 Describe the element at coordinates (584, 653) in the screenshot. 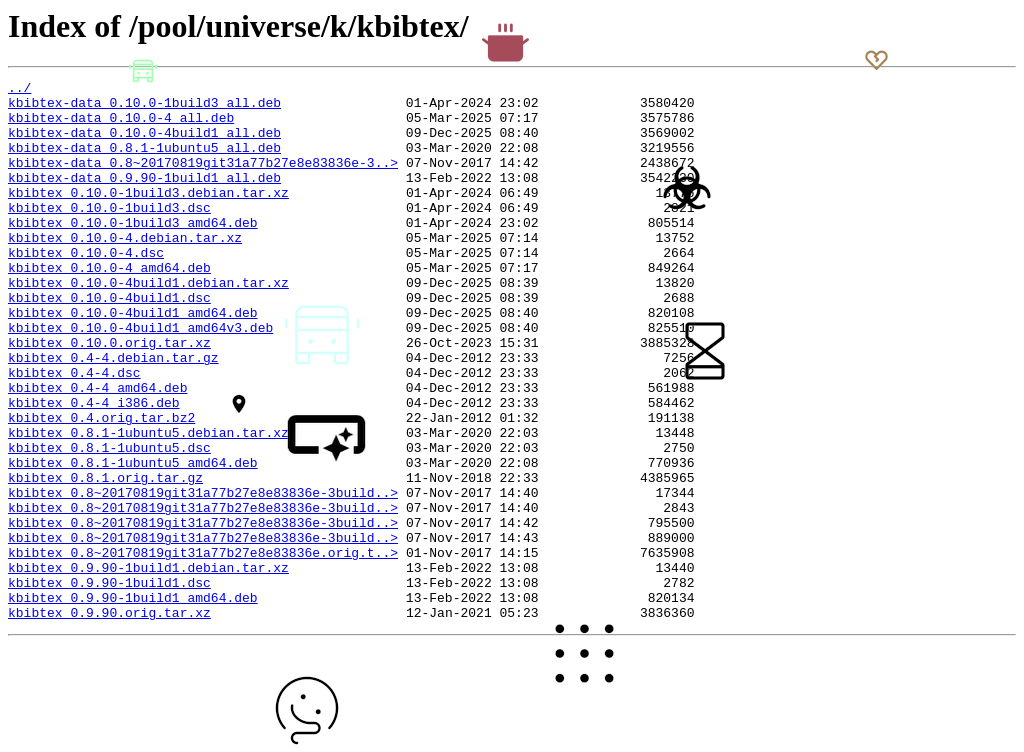

I see `open app drawer or launcher` at that location.